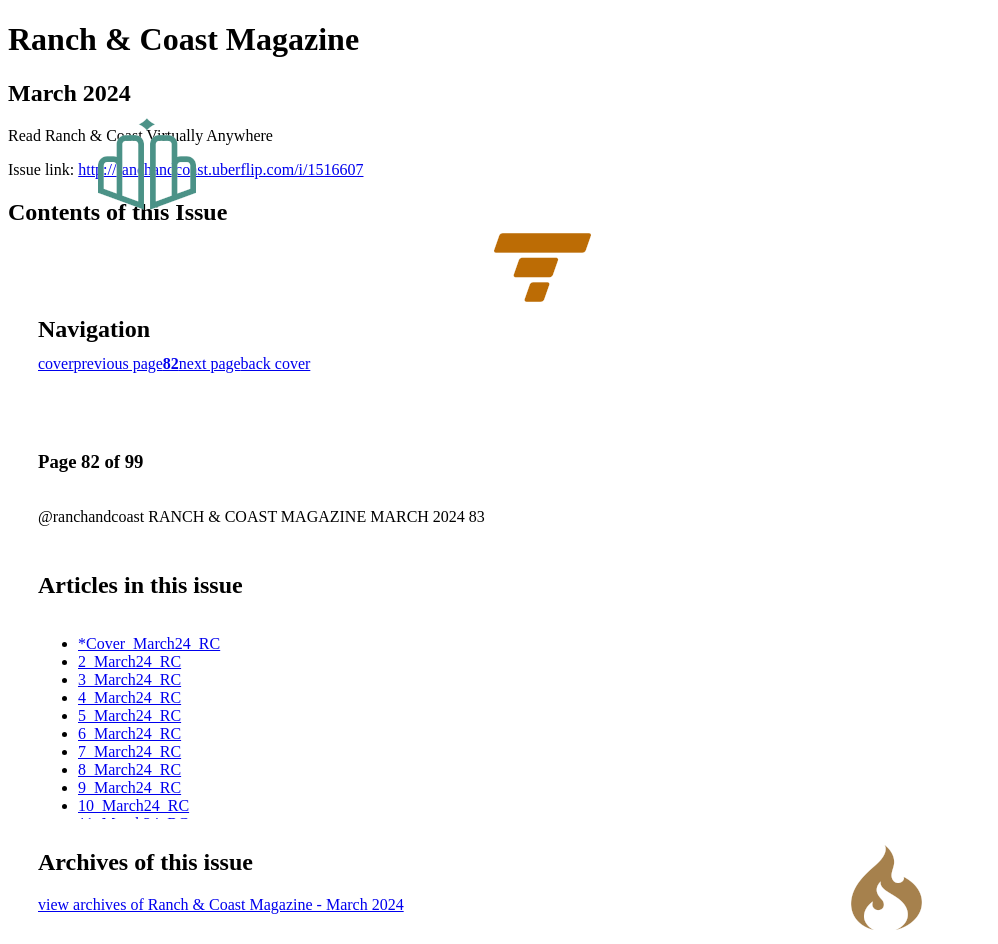 The height and width of the screenshot is (944, 998). I want to click on taipy brand logo, so click(542, 267).